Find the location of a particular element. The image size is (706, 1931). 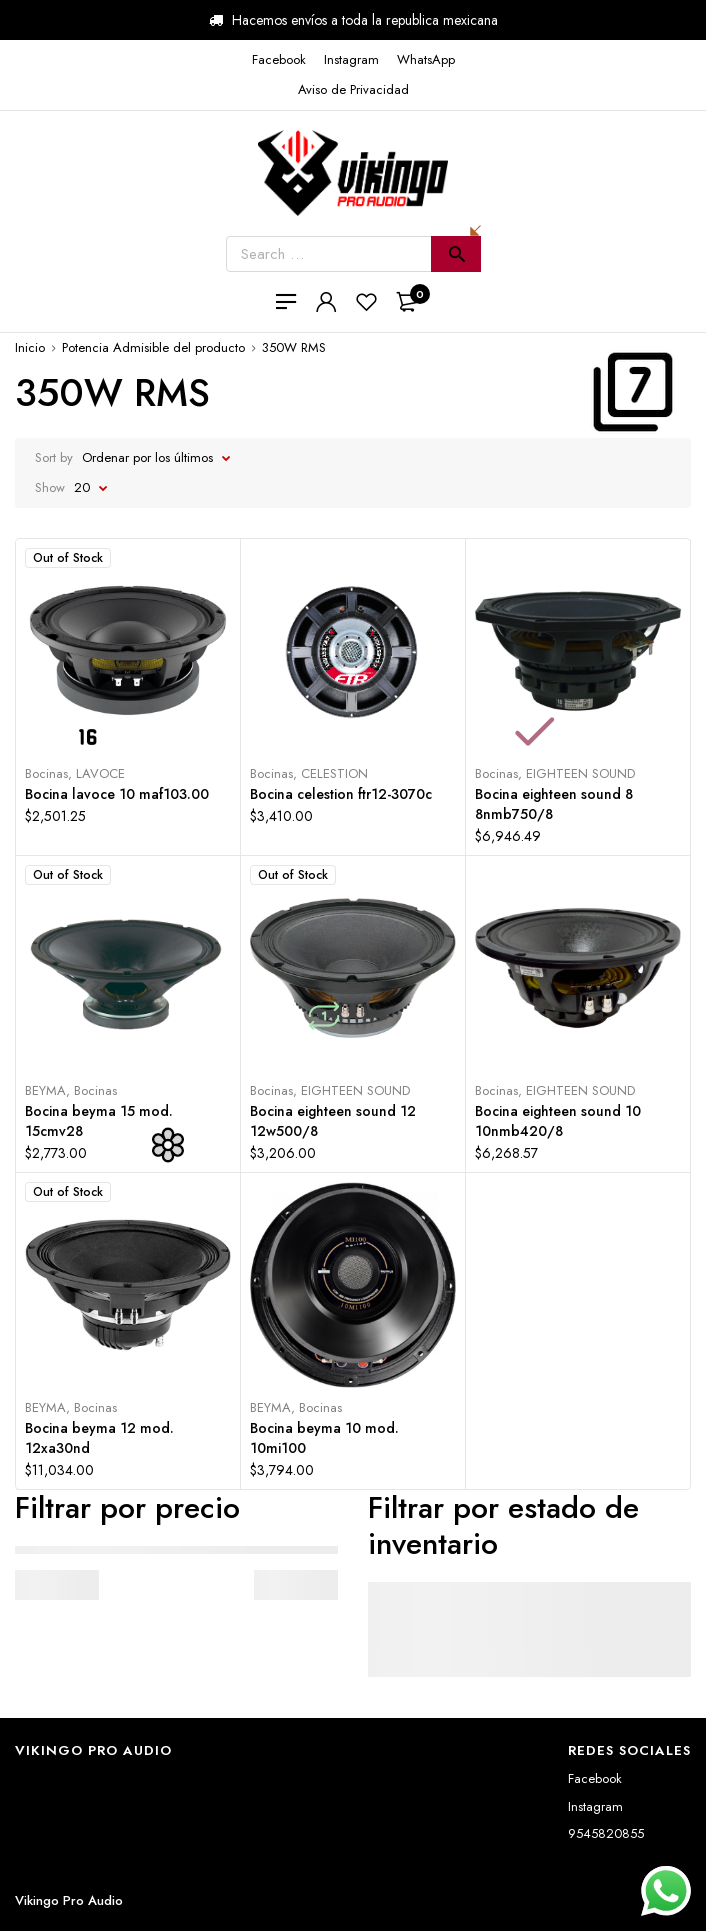

navigate to the bottom-left corner is located at coordinates (475, 230).